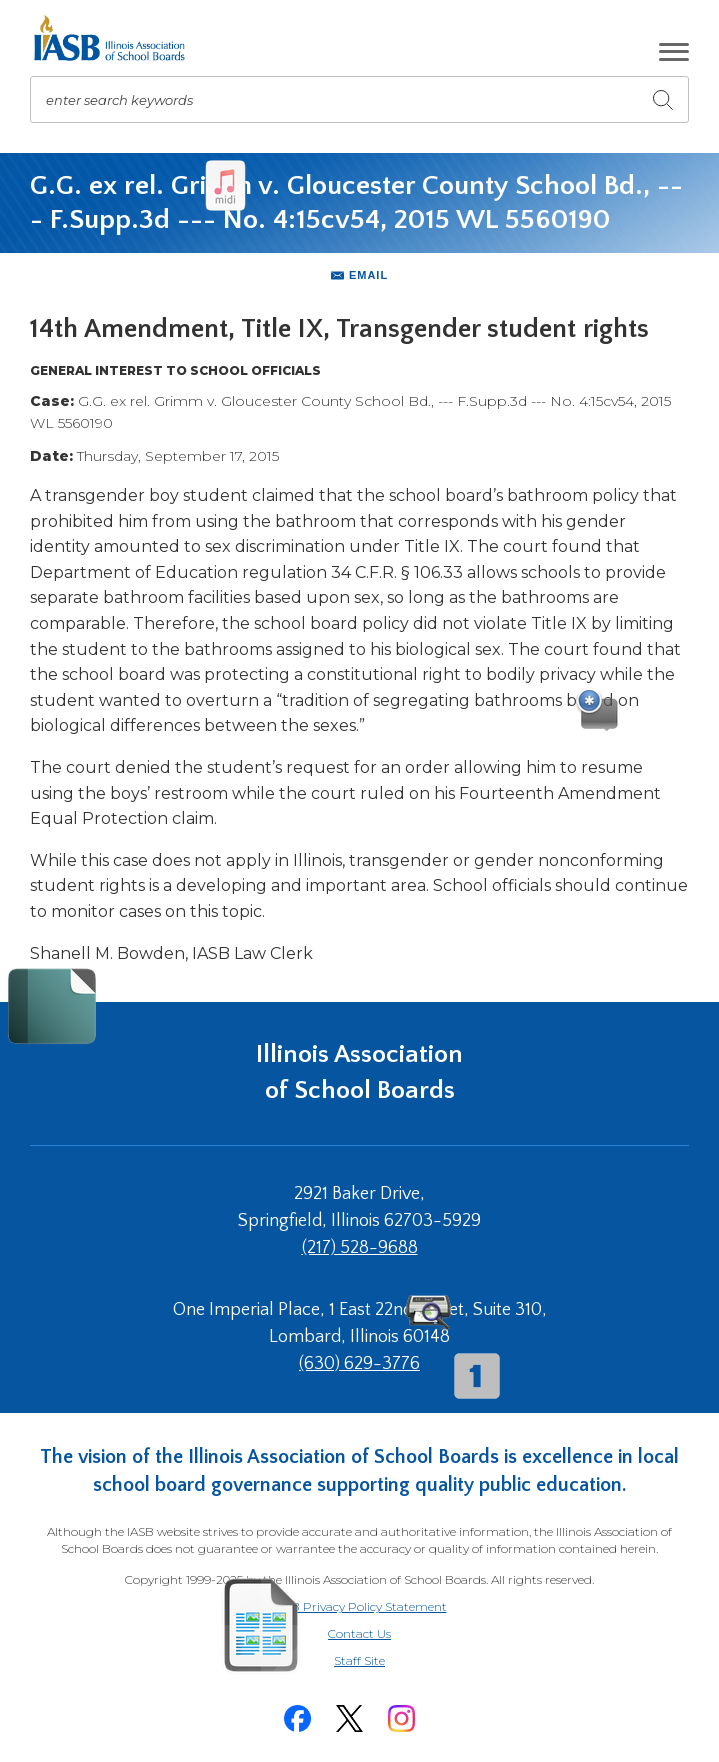  What do you see at coordinates (597, 708) in the screenshot?
I see `manage system notification settings` at bounding box center [597, 708].